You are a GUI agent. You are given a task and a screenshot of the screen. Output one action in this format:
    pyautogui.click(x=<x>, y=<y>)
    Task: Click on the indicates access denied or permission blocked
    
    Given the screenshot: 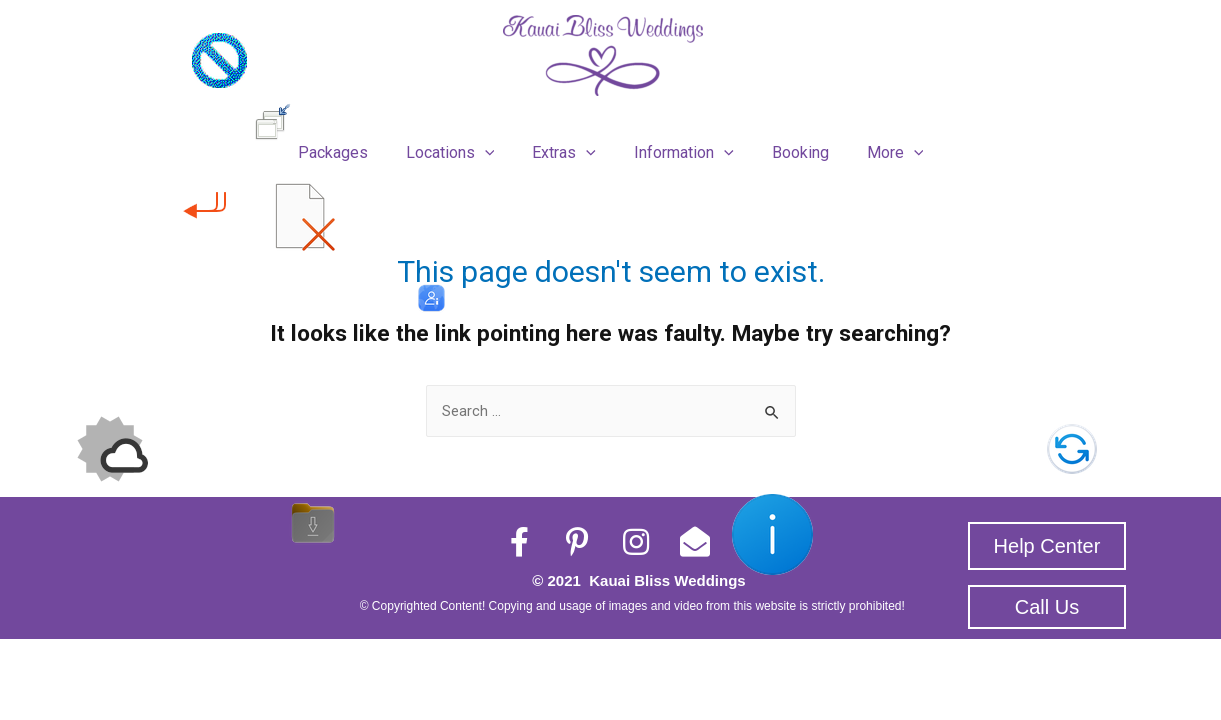 What is the action you would take?
    pyautogui.click(x=219, y=60)
    